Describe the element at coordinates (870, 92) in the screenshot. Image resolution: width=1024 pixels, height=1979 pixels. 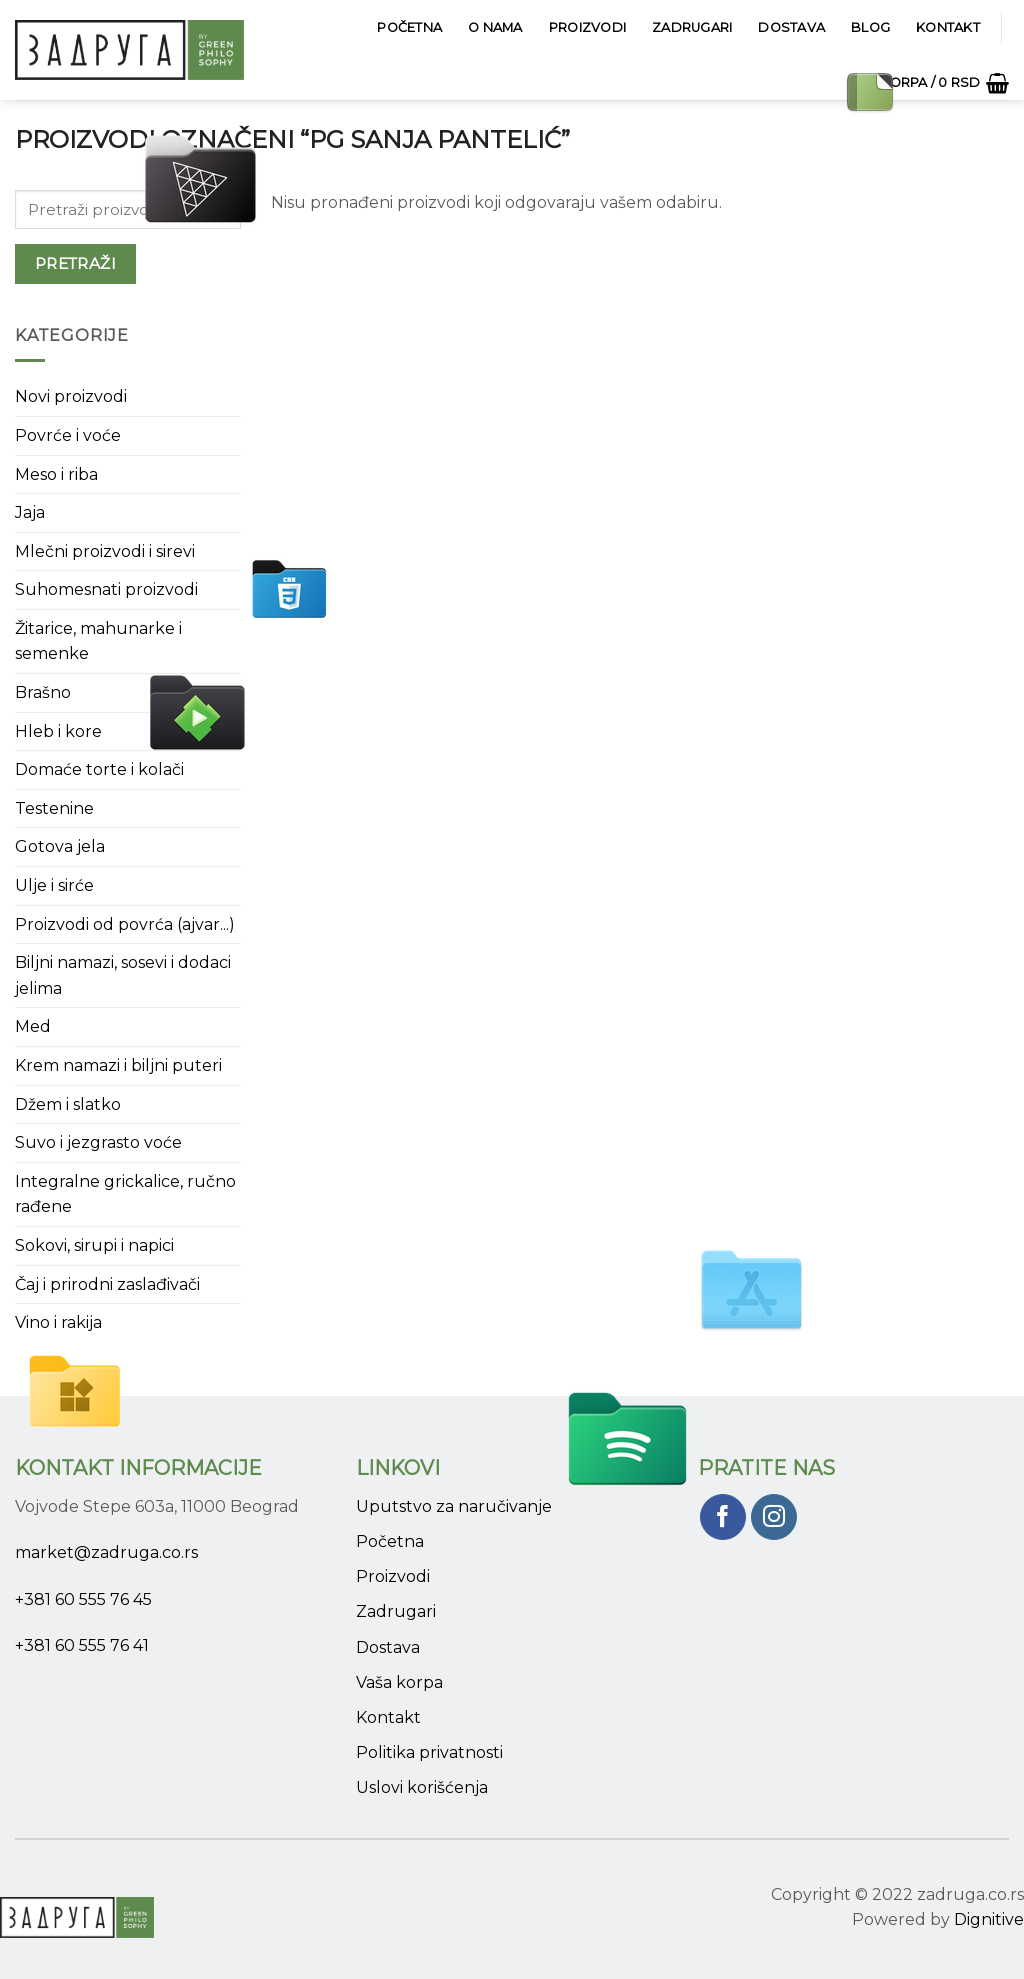
I see `change desktop wallpaper settings` at that location.